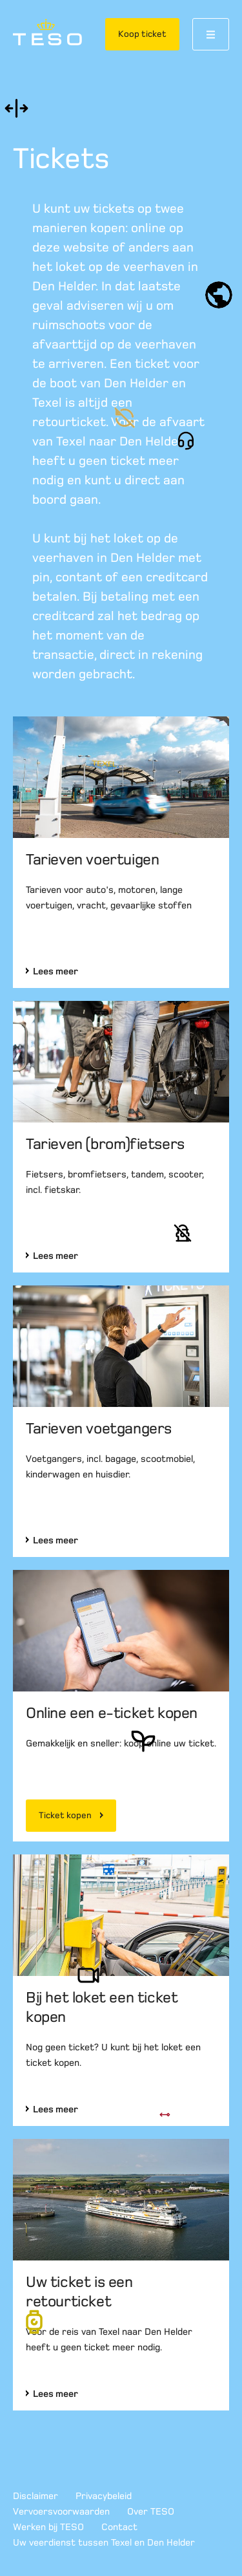 The width and height of the screenshot is (242, 2576). What do you see at coordinates (88, 1975) in the screenshot?
I see `start or join a Zoom meeting` at bounding box center [88, 1975].